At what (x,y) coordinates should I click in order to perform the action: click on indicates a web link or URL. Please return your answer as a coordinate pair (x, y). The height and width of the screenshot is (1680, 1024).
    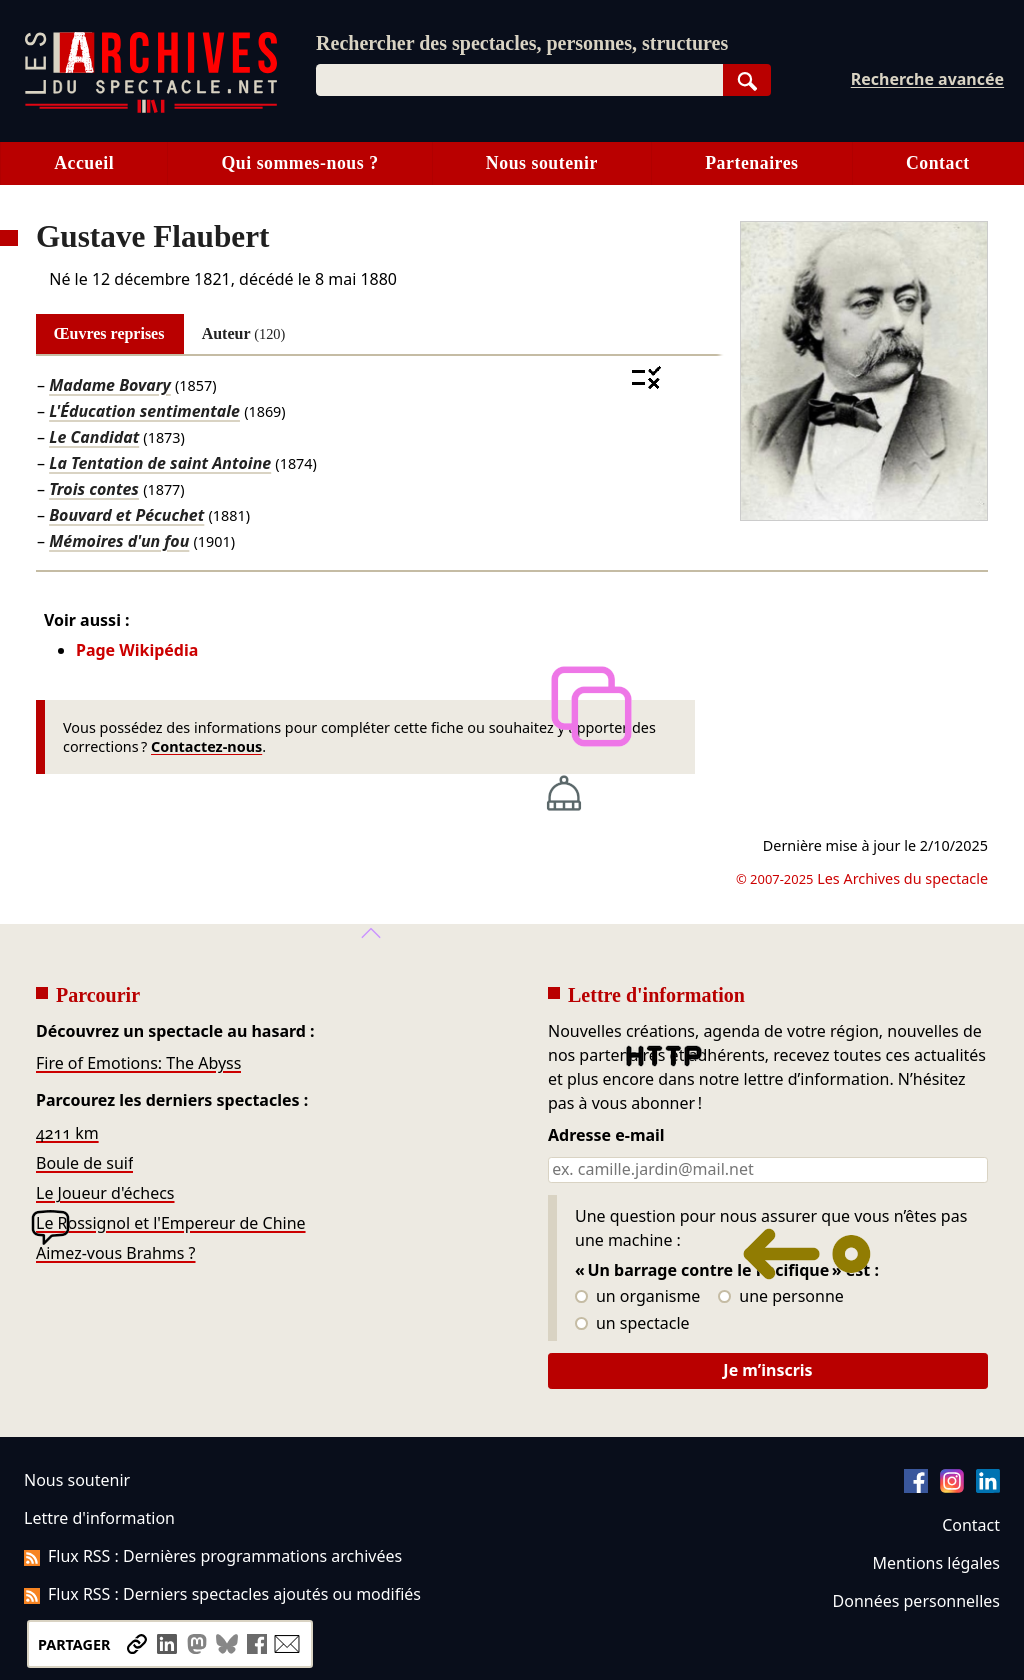
    Looking at the image, I should click on (664, 1056).